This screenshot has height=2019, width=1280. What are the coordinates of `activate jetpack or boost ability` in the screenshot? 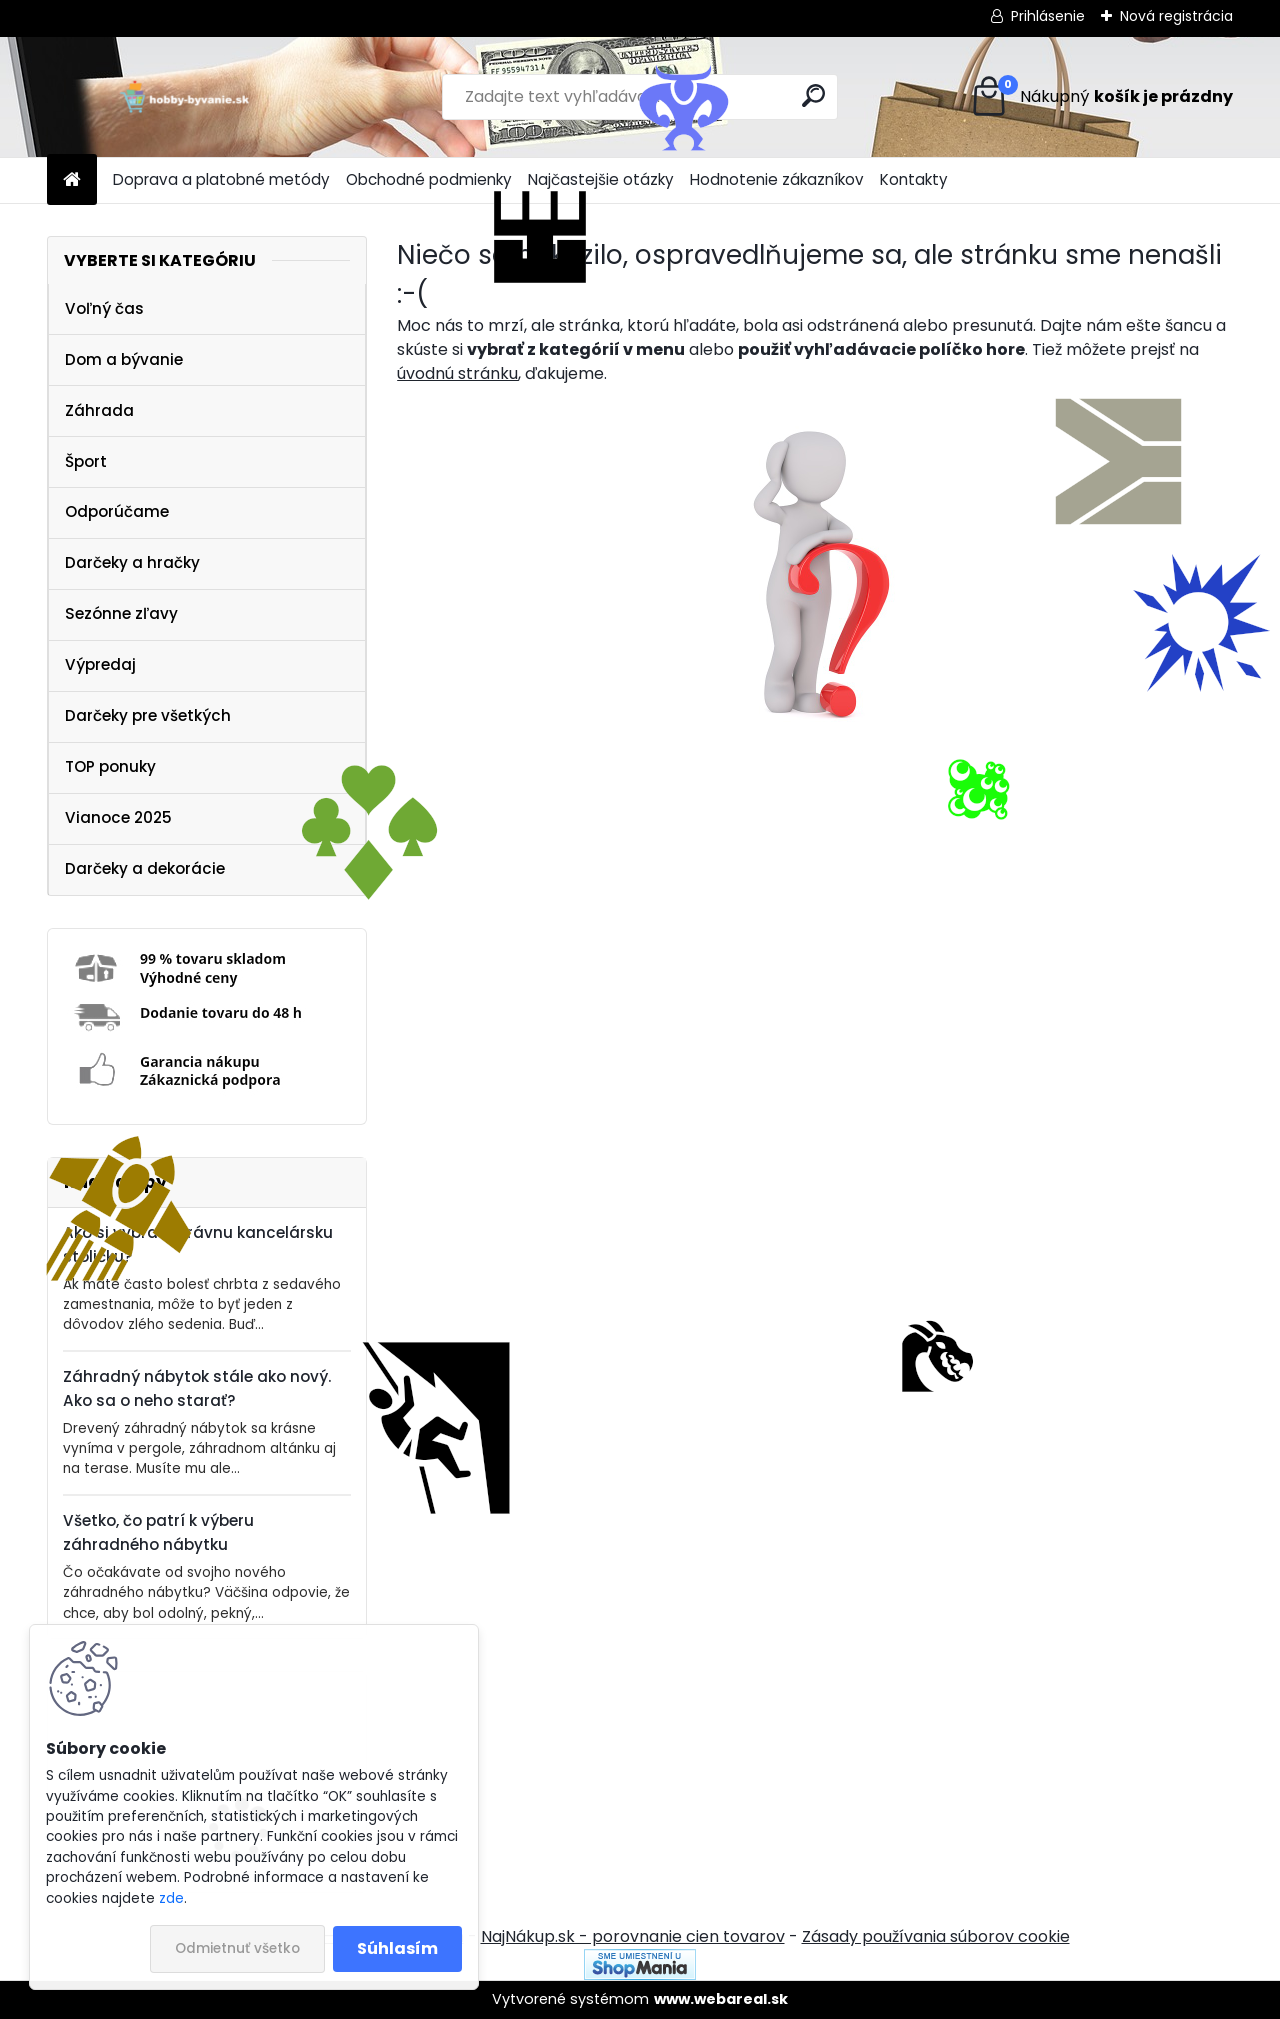 It's located at (119, 1207).